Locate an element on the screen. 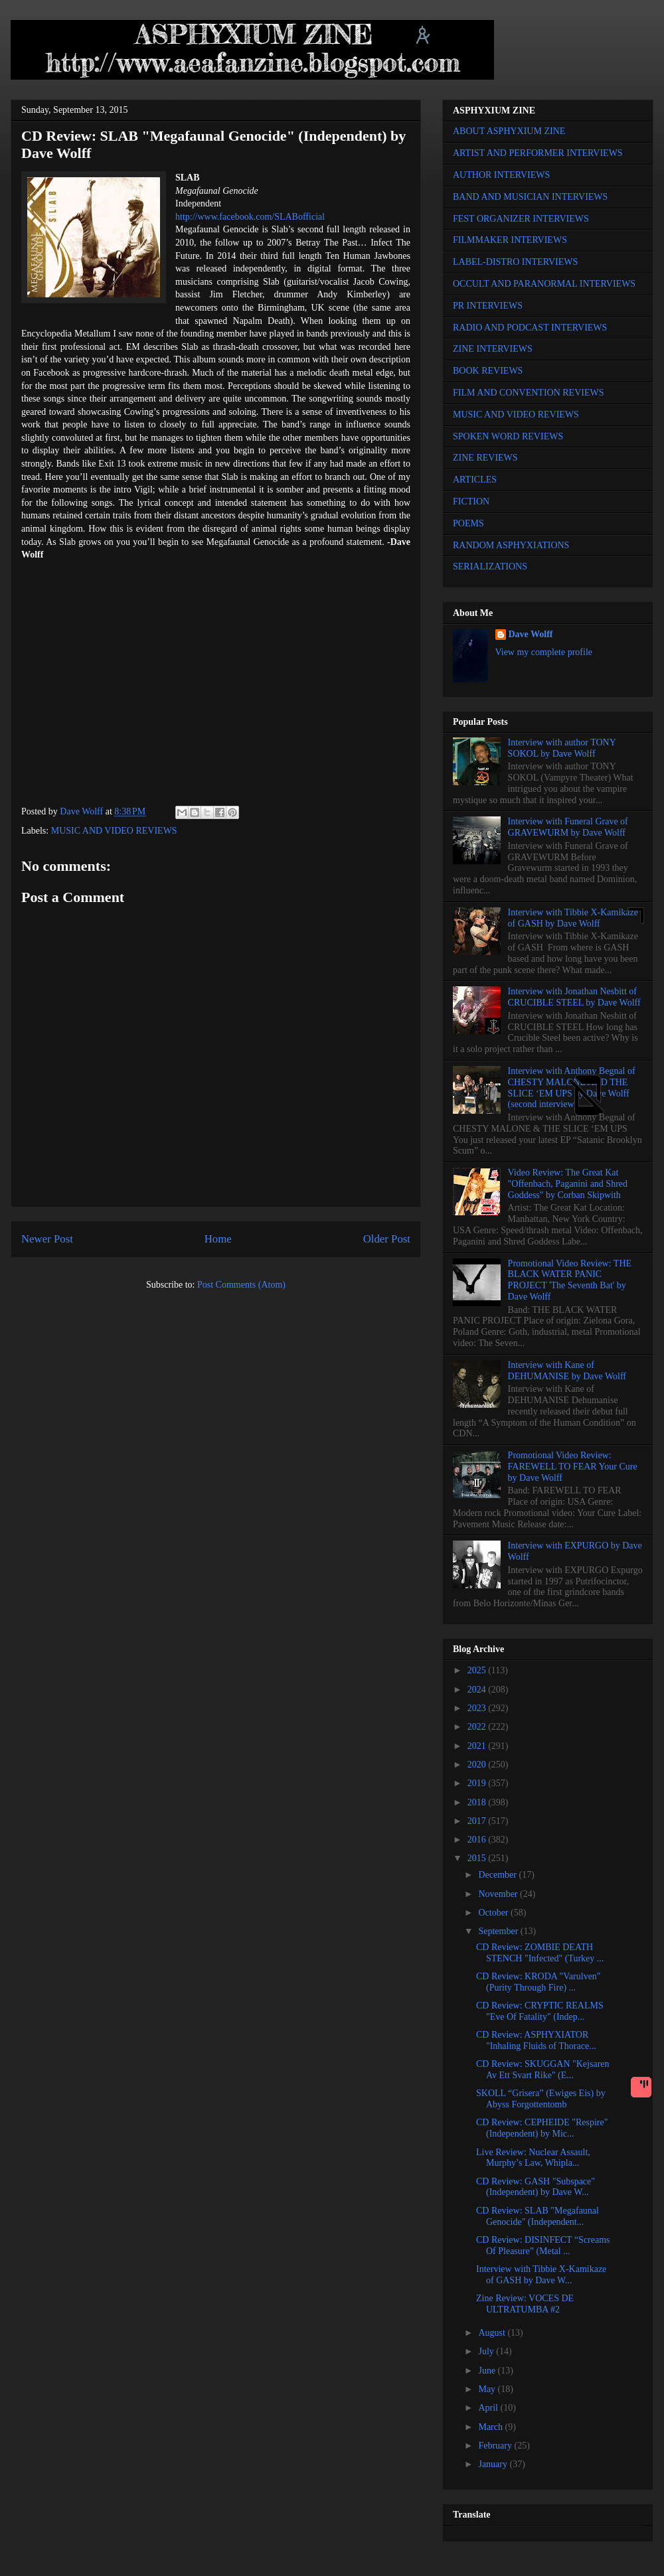 The width and height of the screenshot is (664, 2576). access drawing or drafting tools is located at coordinates (422, 35).